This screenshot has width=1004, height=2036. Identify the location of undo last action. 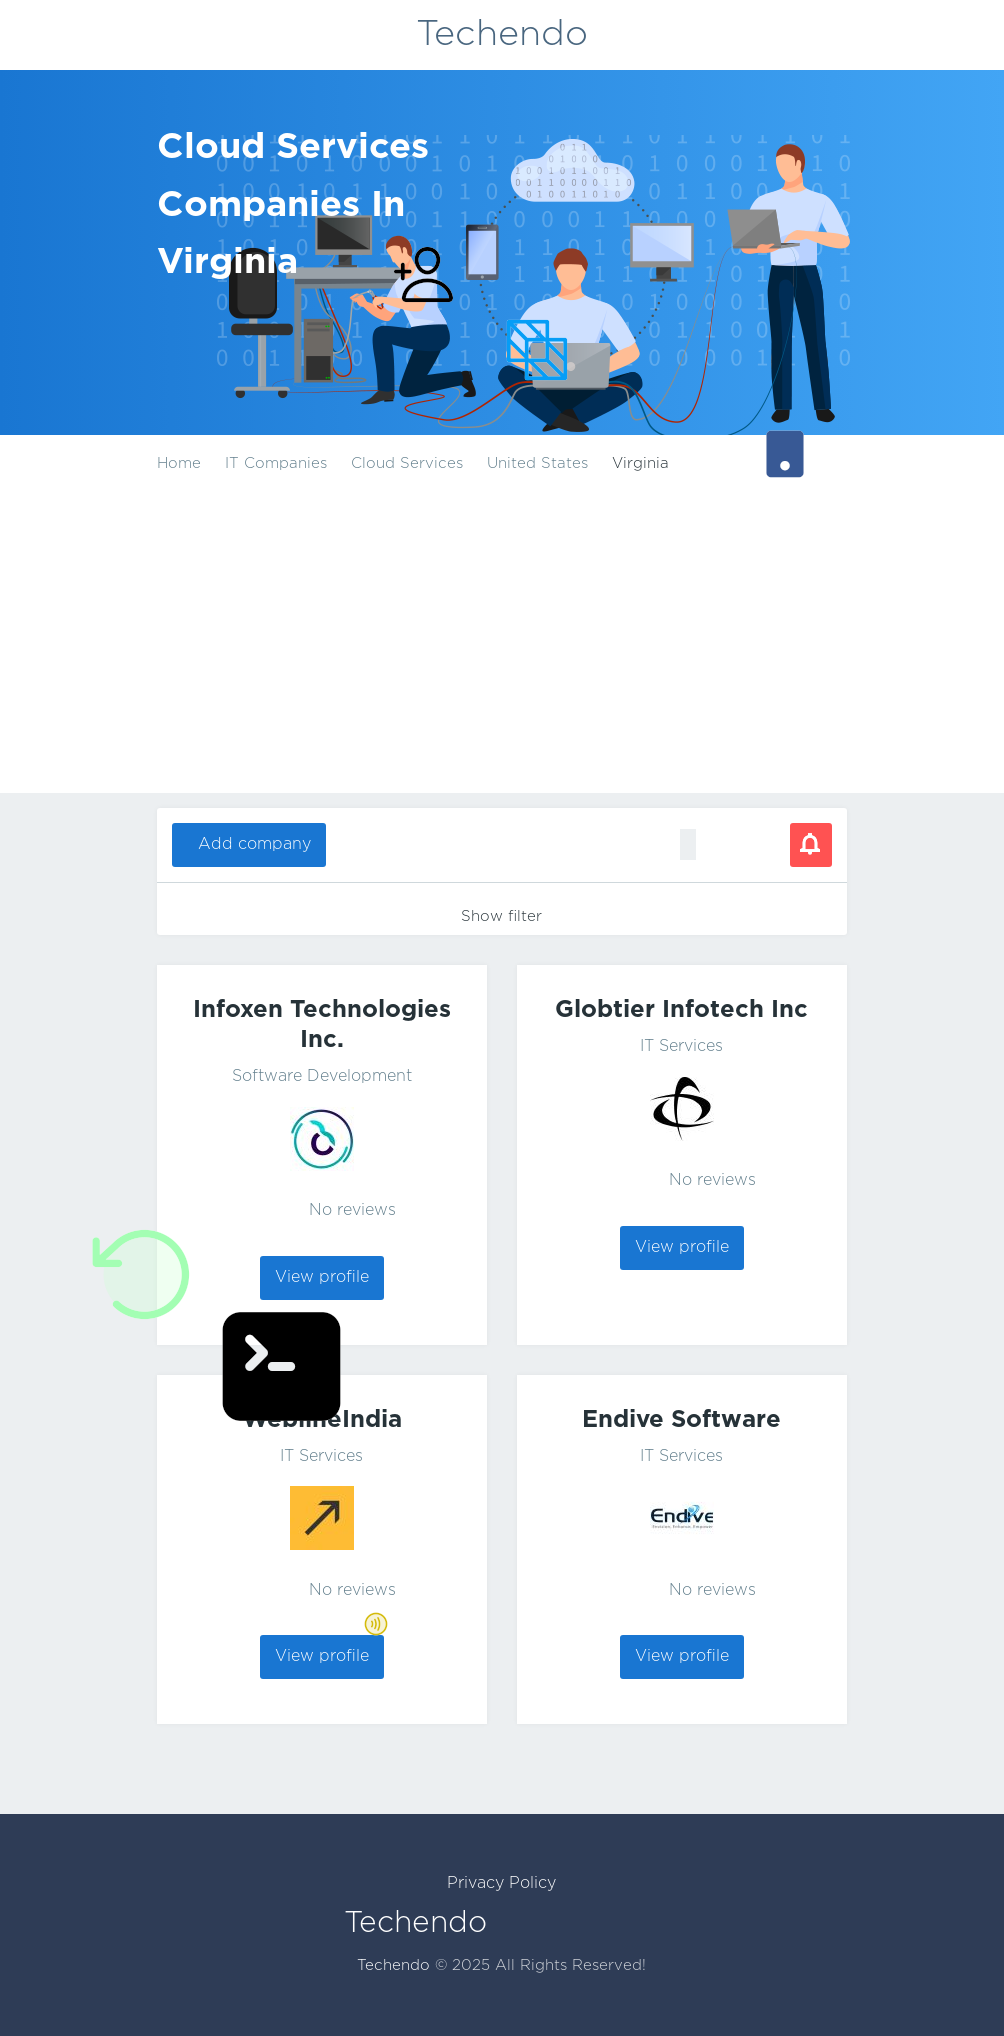
(144, 1274).